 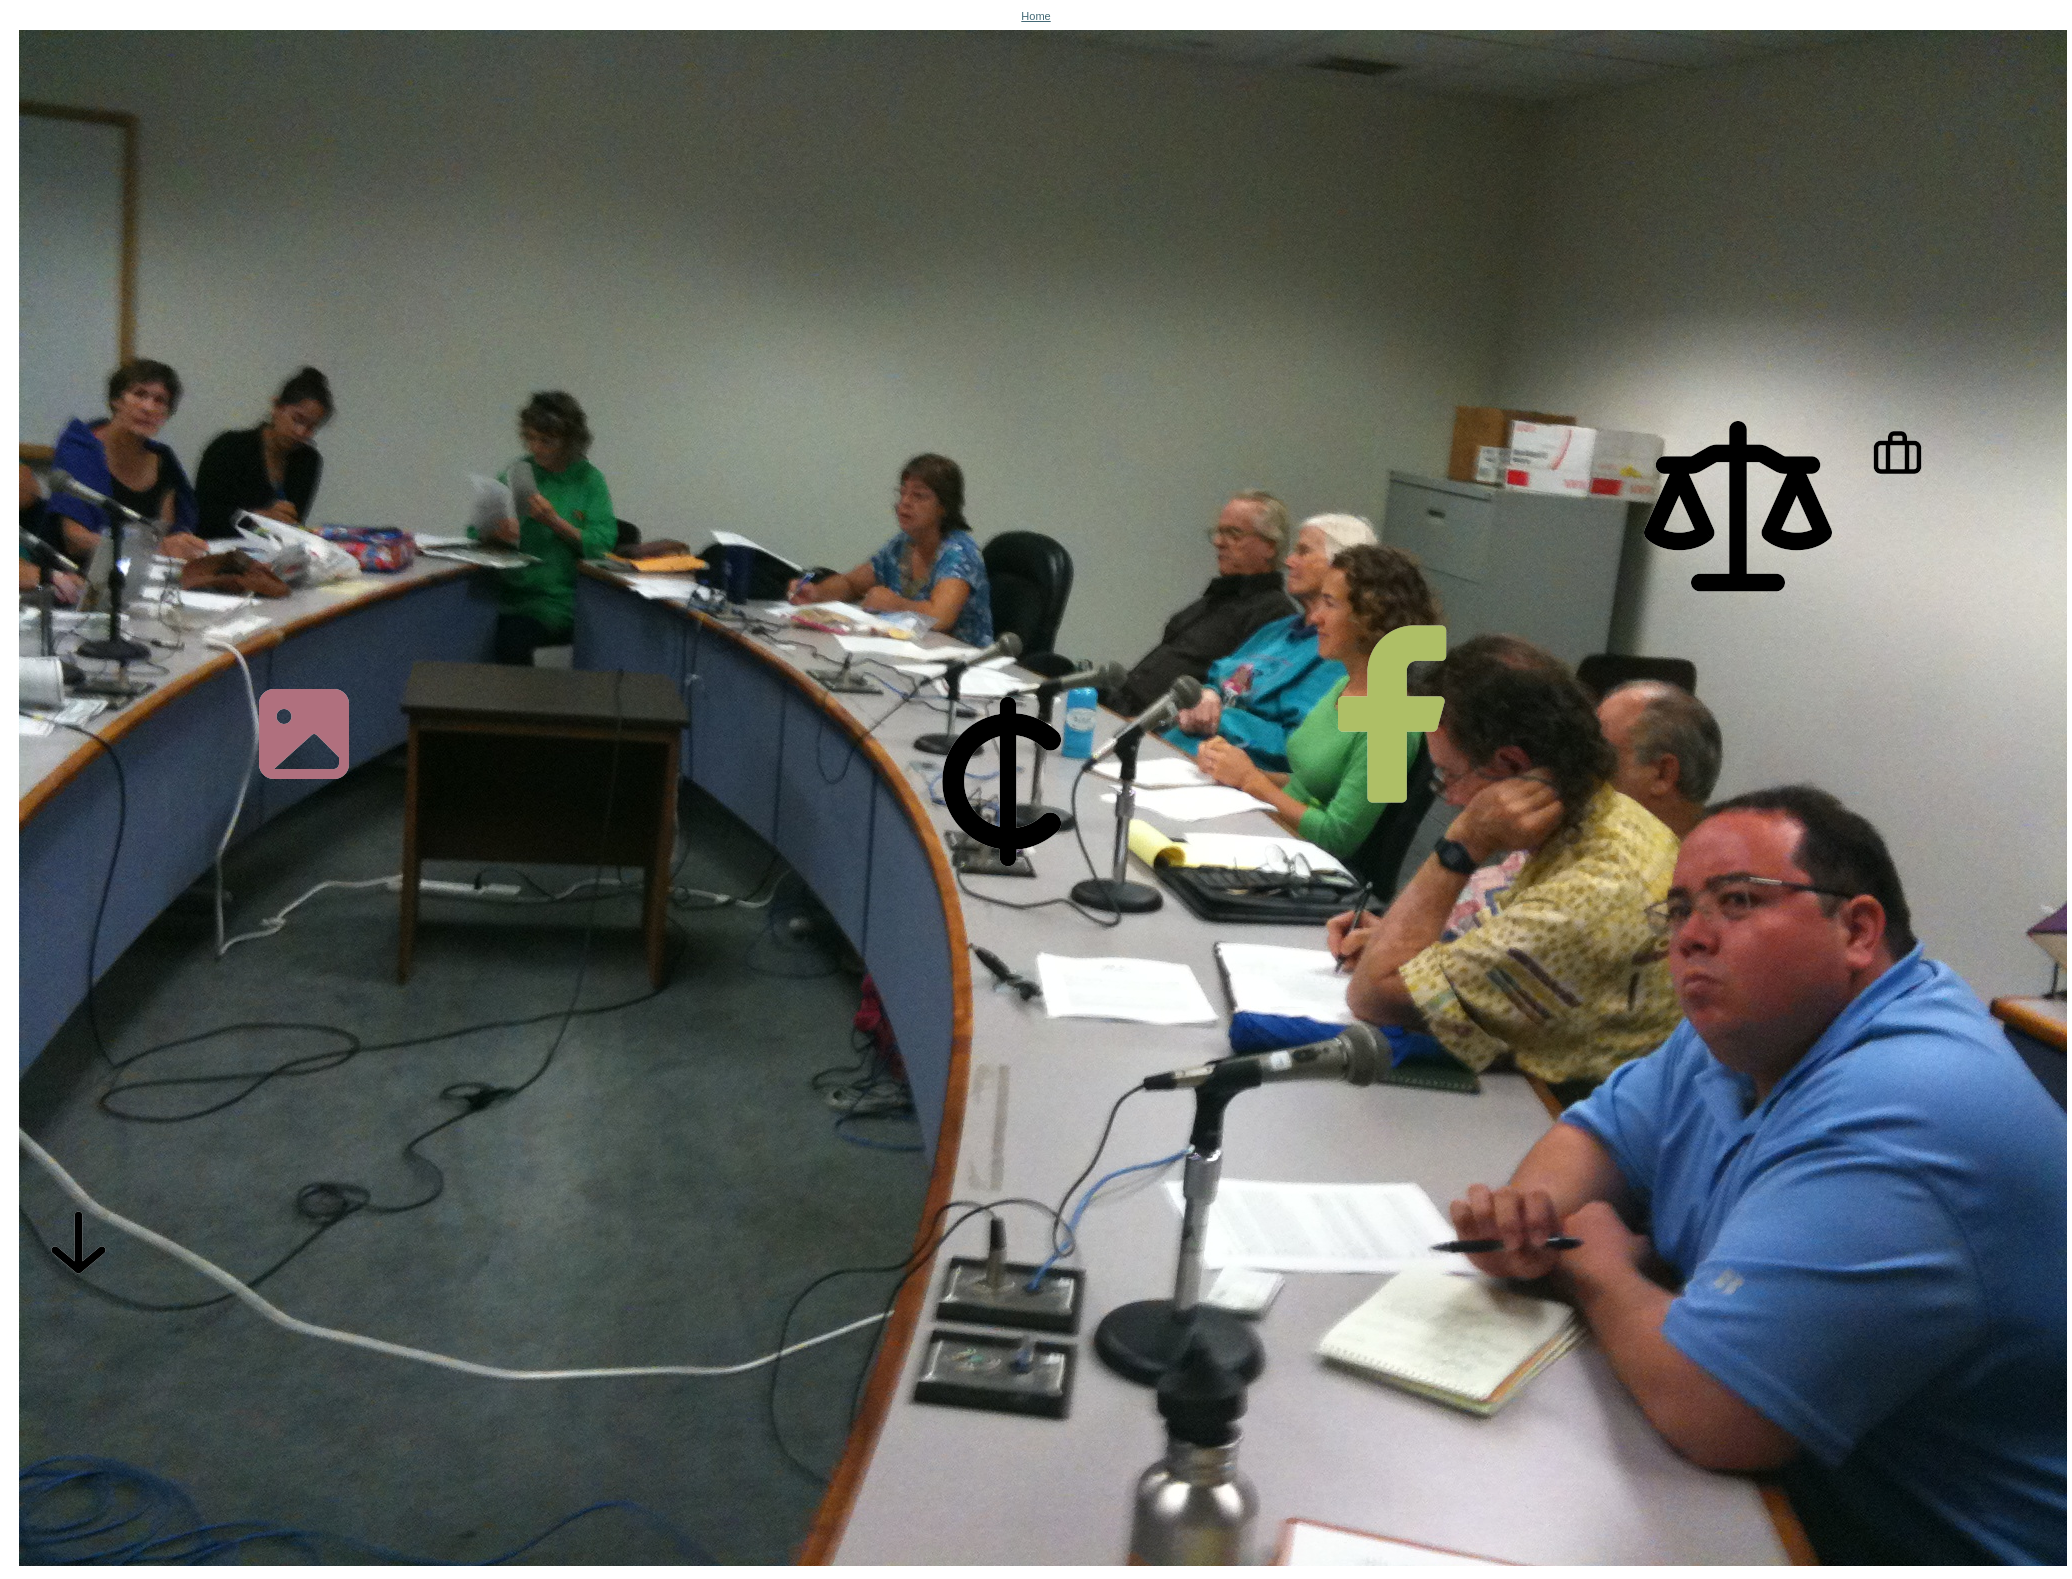 I want to click on open Facebook app, so click(x=1397, y=714).